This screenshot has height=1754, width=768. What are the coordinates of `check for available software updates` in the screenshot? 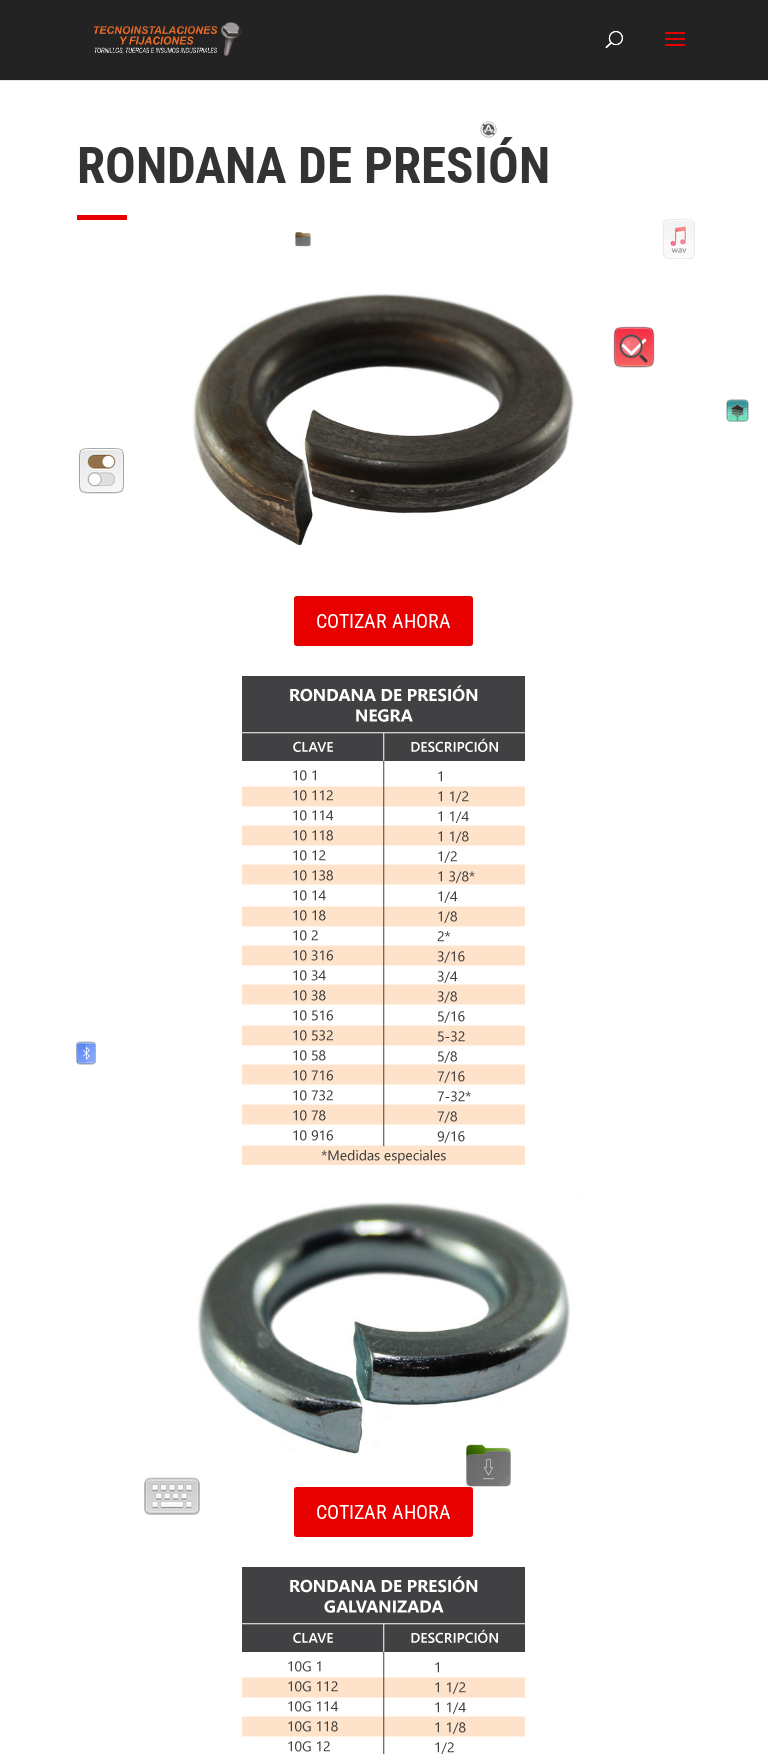 It's located at (488, 129).